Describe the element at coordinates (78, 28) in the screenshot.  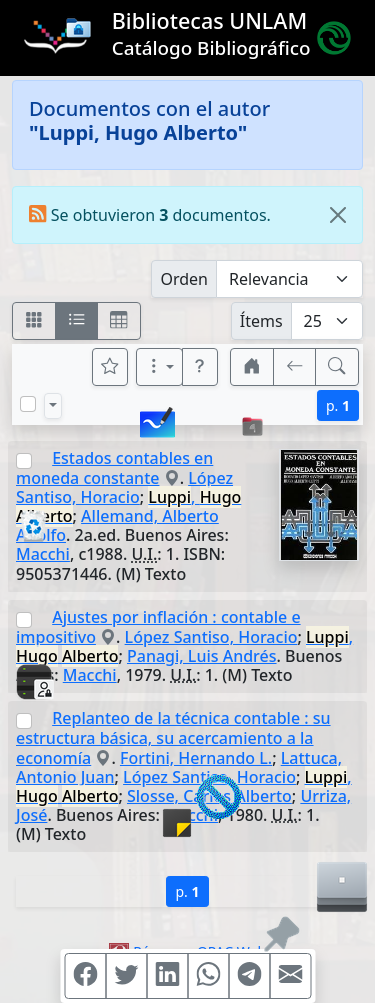
I see `access microsoft intune company portal managed files` at that location.